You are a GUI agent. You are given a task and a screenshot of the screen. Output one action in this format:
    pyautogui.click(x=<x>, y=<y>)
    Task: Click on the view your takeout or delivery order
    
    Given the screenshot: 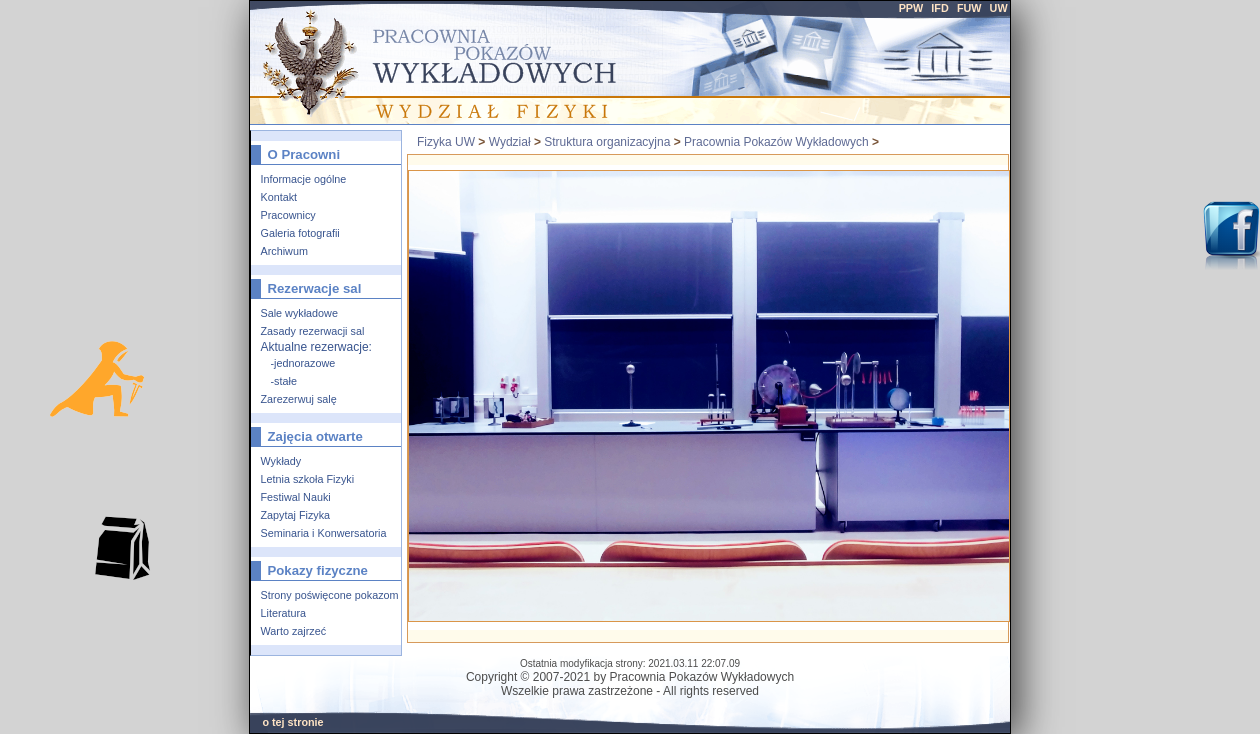 What is the action you would take?
    pyautogui.click(x=124, y=542)
    